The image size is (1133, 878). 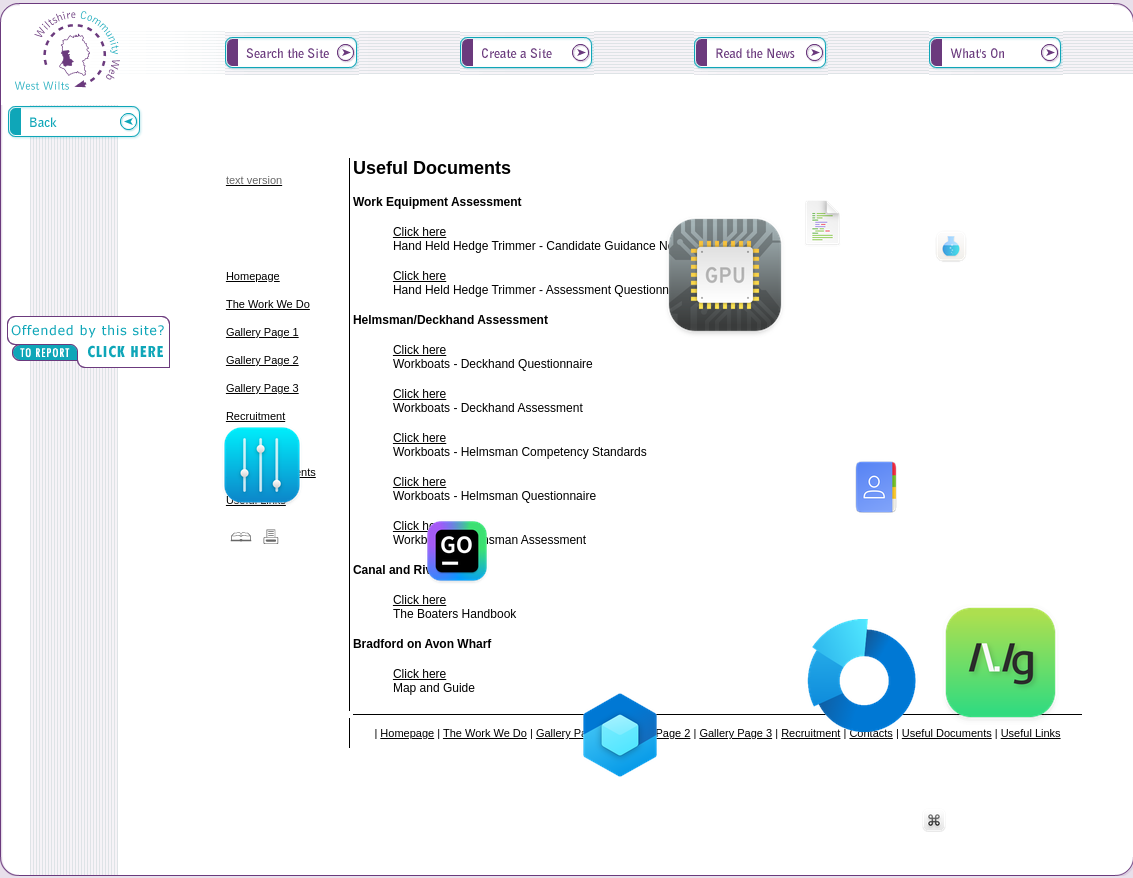 I want to click on open contacts or address book app, so click(x=876, y=487).